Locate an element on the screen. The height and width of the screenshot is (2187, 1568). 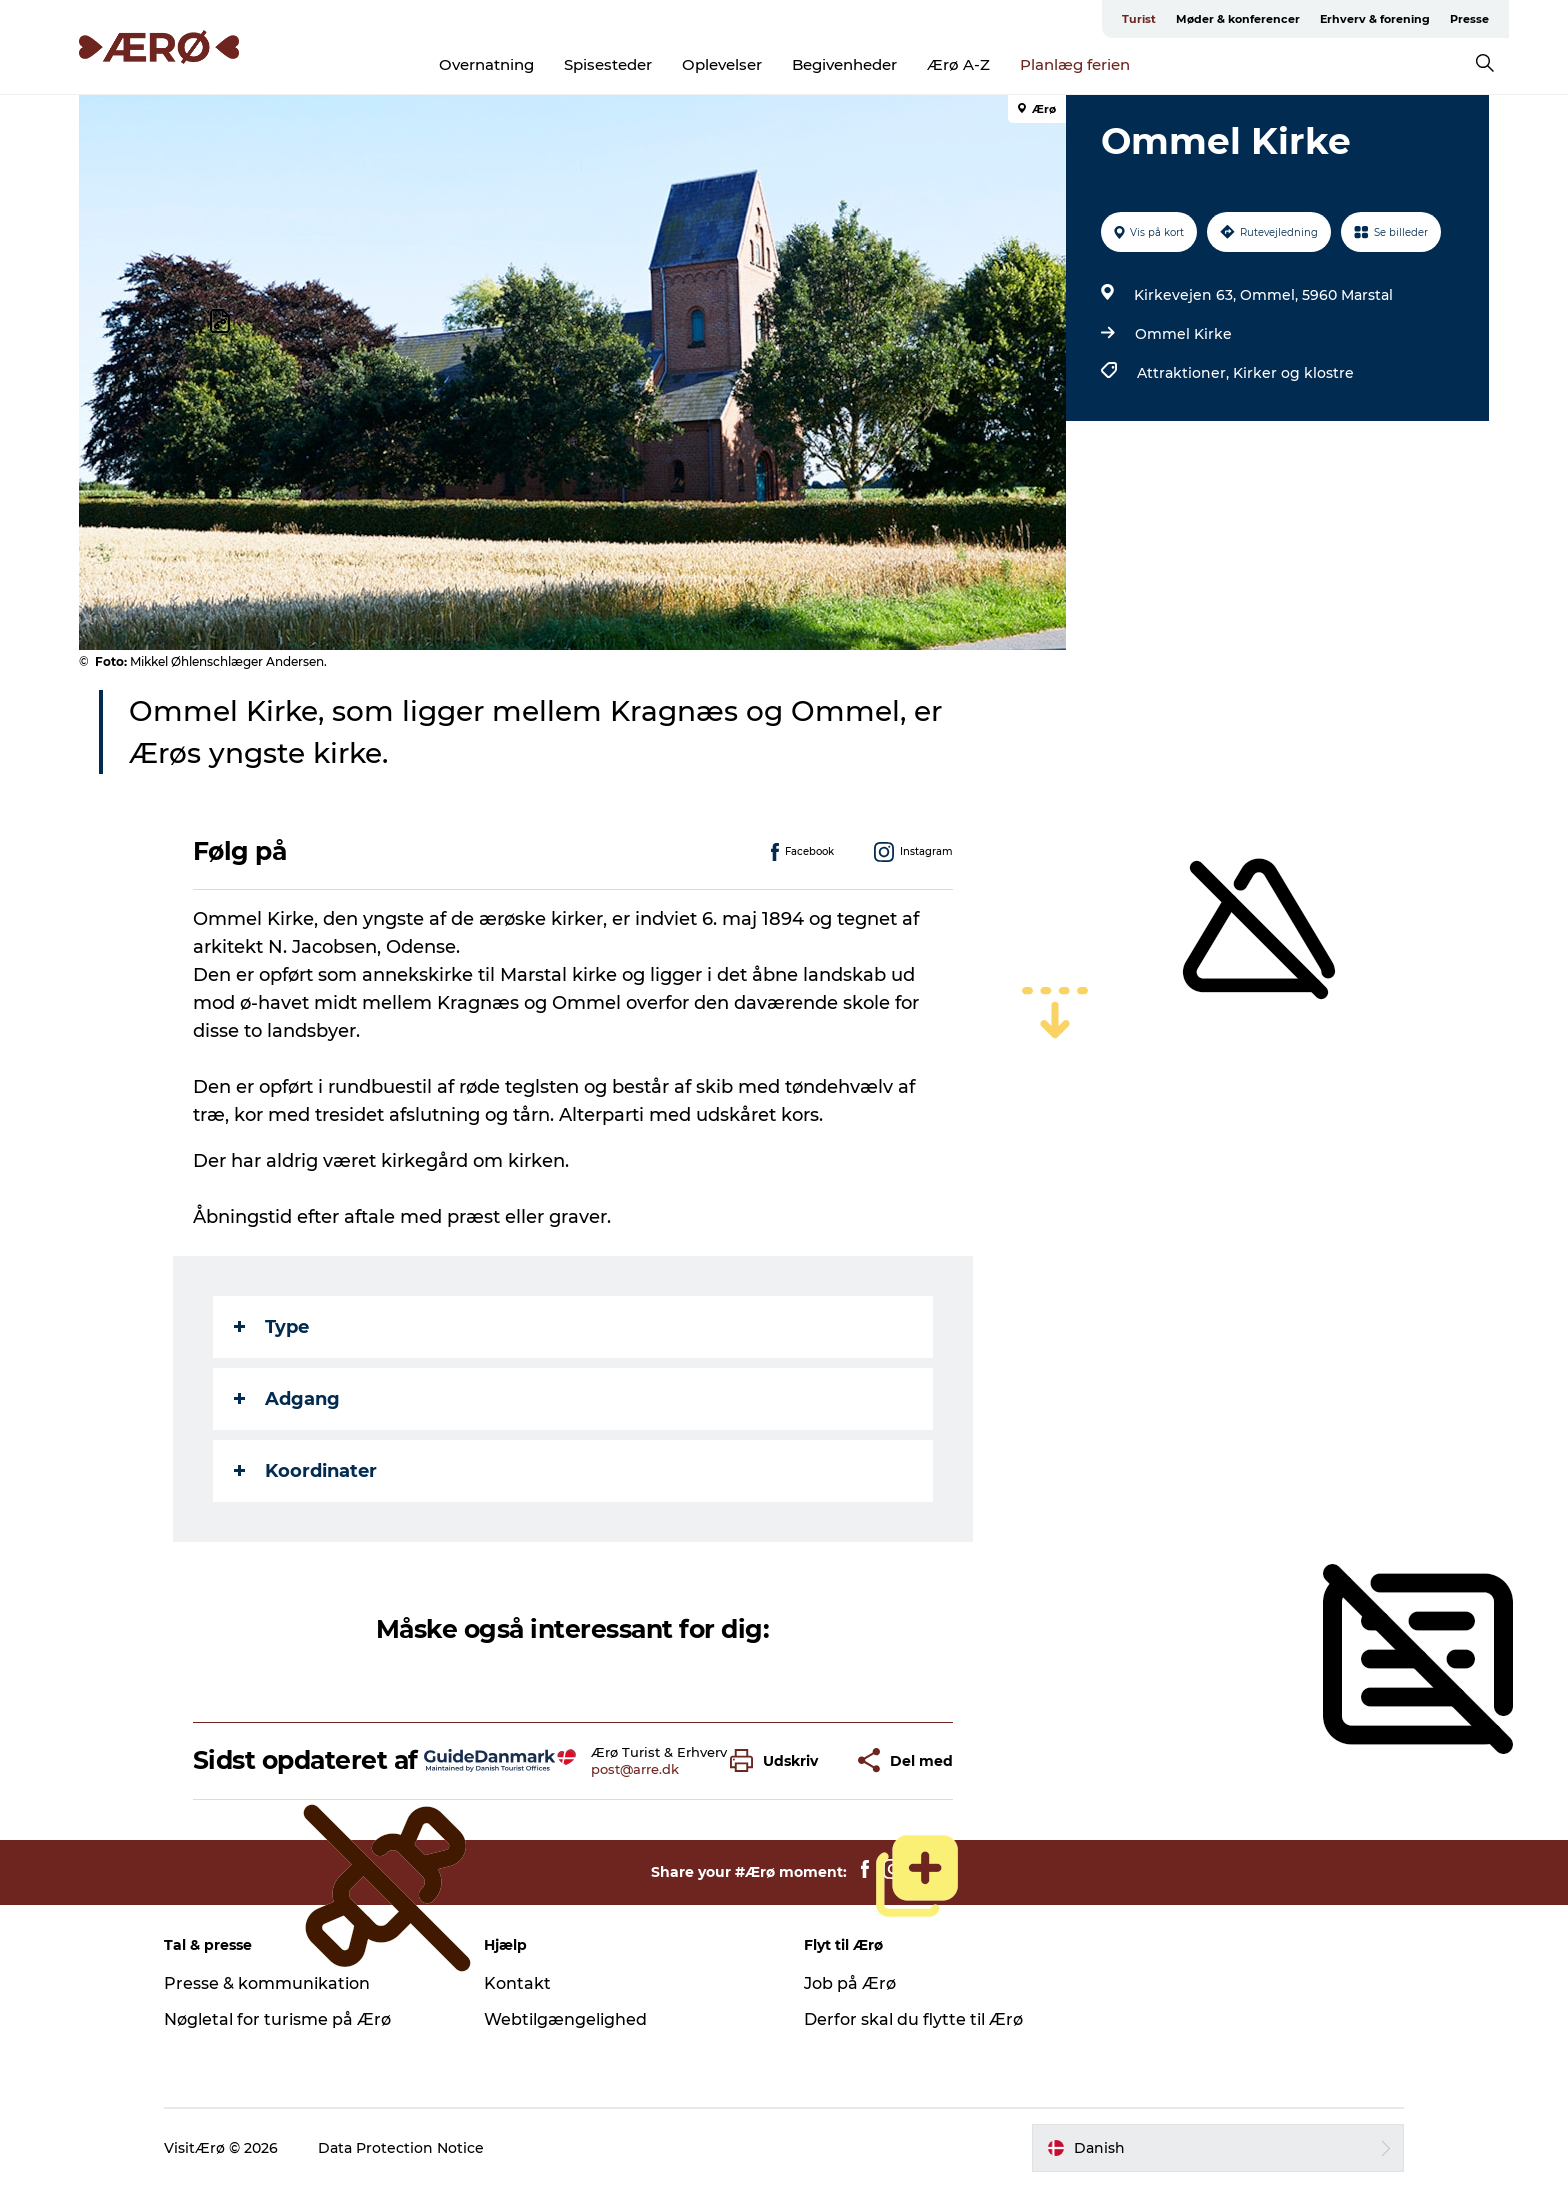
article or document unavailable is located at coordinates (1418, 1659).